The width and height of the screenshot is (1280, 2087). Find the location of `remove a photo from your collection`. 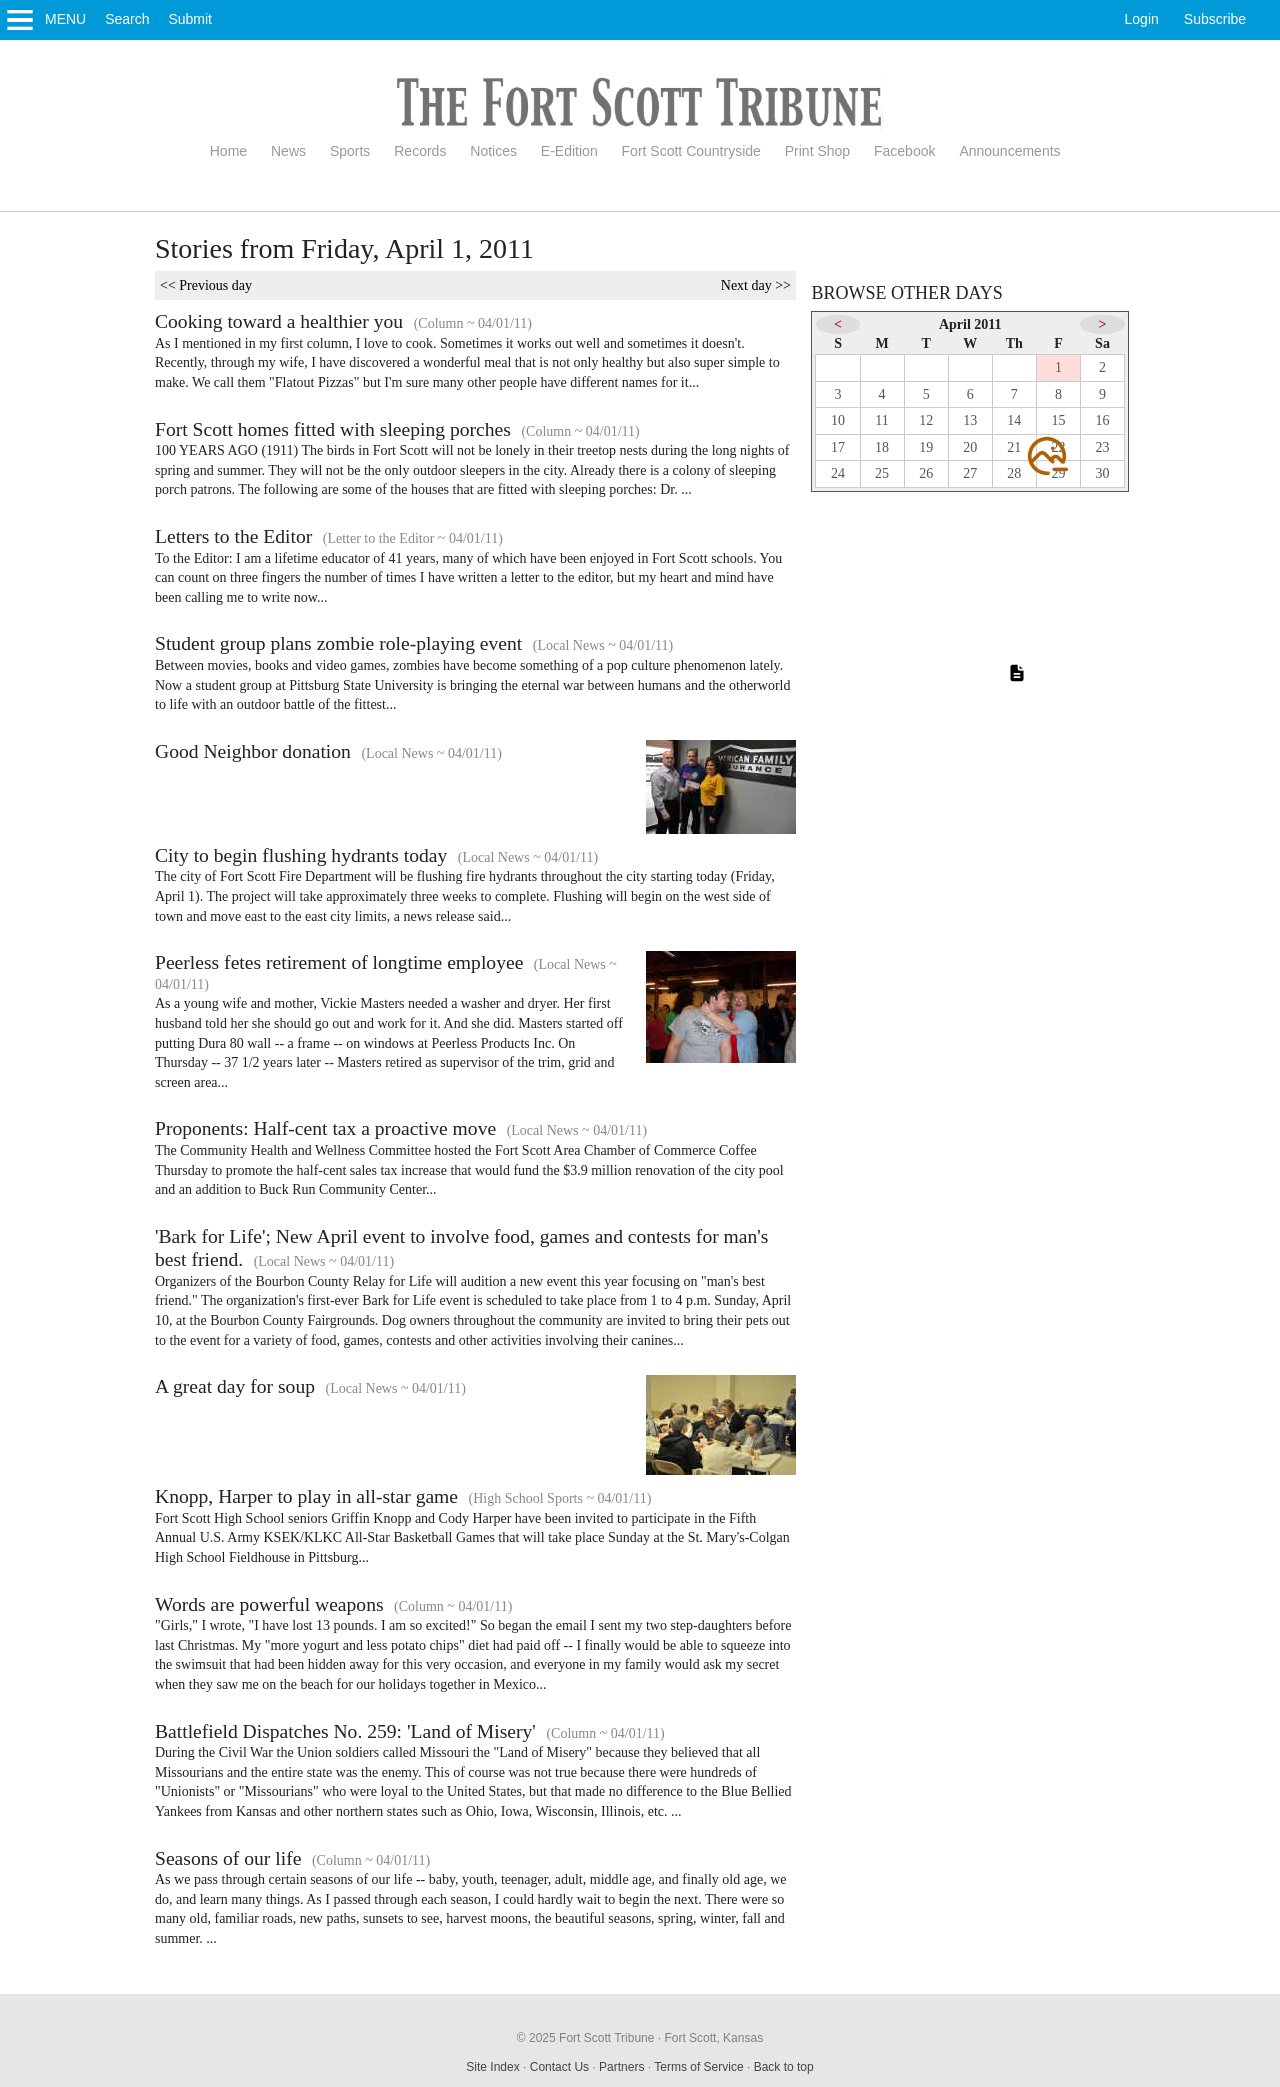

remove a photo from your collection is located at coordinates (1047, 456).